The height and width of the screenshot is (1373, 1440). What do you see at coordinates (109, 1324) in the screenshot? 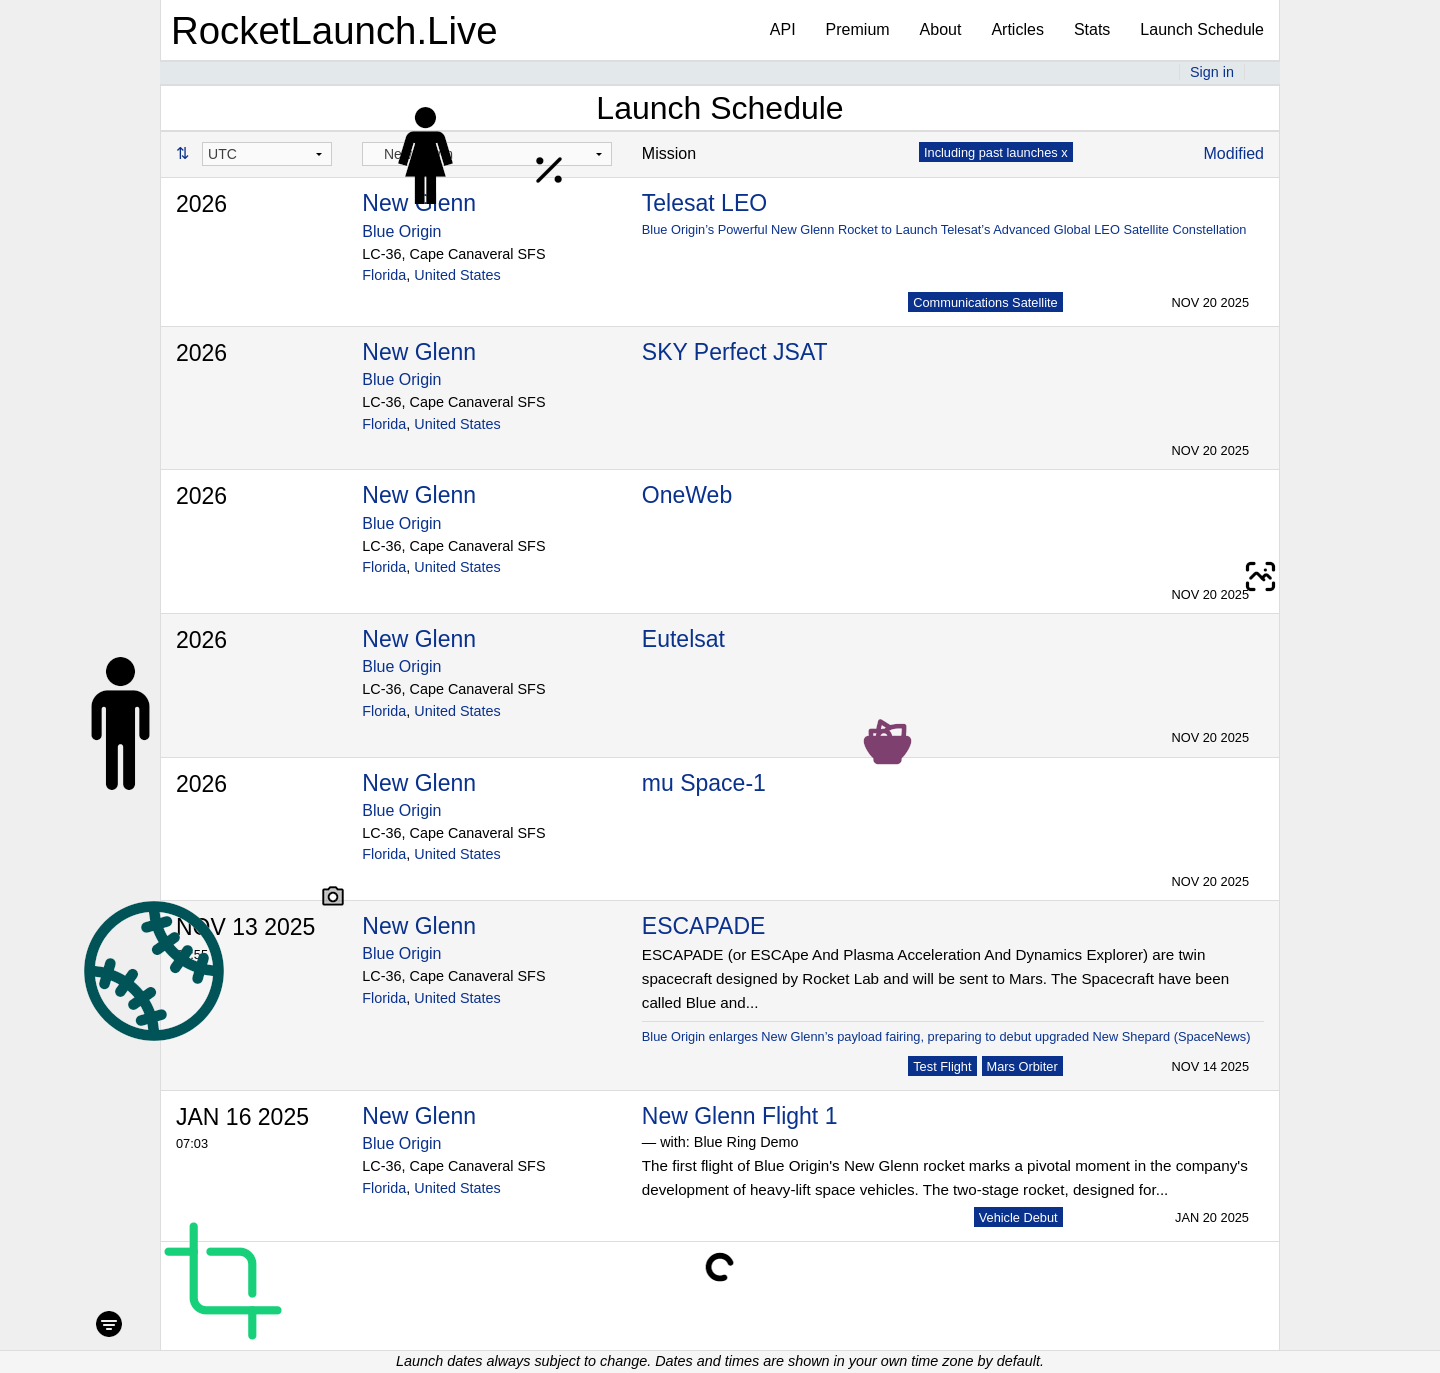
I see `filter or sort content` at bounding box center [109, 1324].